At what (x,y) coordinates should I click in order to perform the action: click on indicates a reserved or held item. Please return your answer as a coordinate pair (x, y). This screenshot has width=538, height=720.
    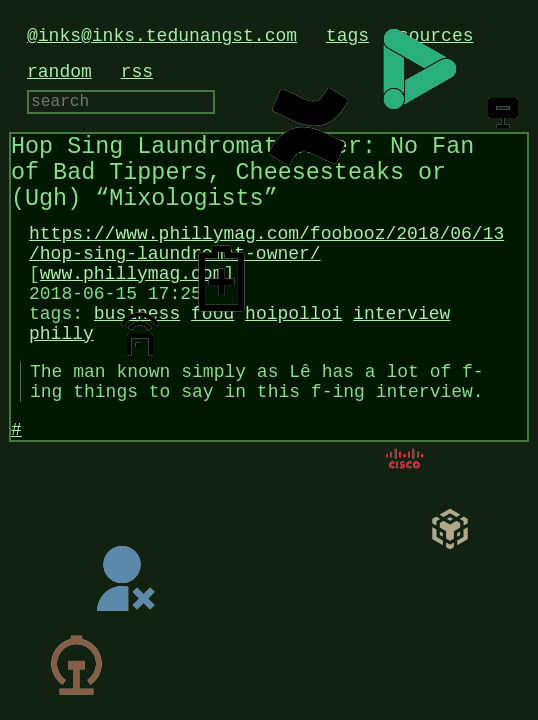
    Looking at the image, I should click on (503, 113).